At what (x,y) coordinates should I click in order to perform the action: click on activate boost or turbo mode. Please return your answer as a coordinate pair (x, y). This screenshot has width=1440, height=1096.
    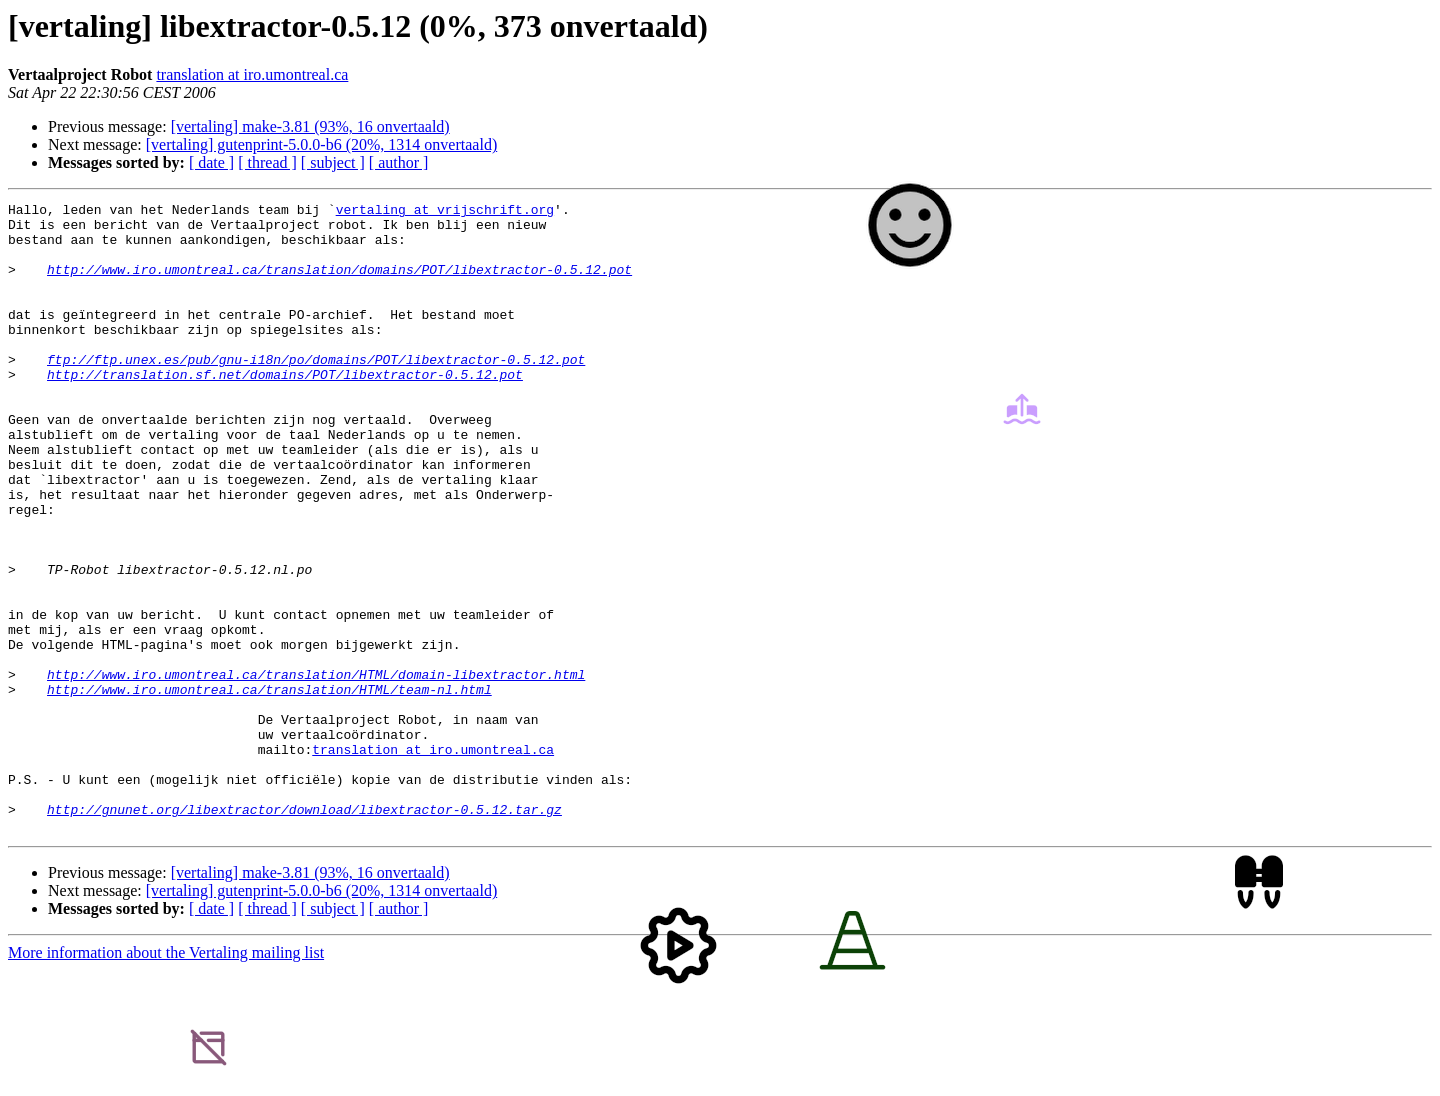
    Looking at the image, I should click on (1259, 882).